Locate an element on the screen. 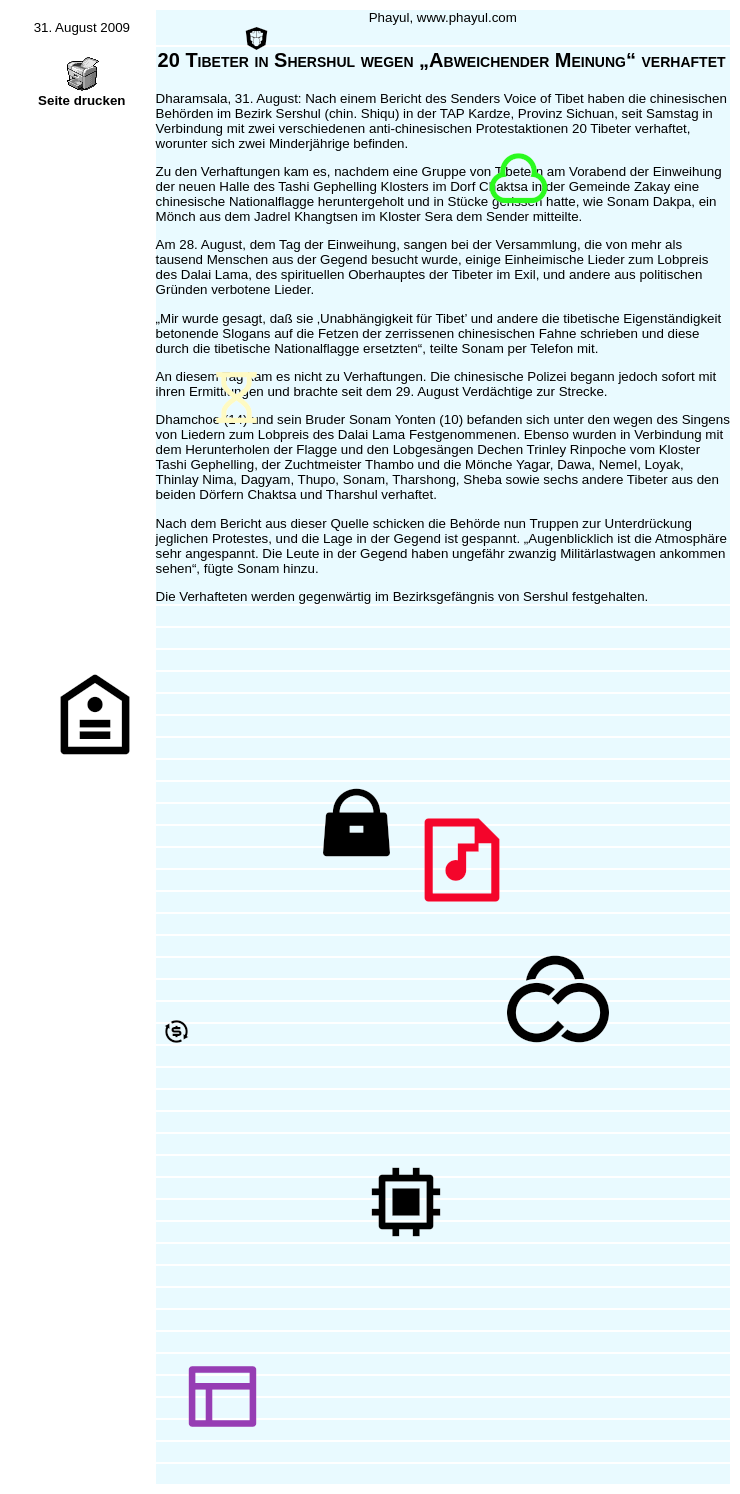 Image resolution: width=740 pixels, height=1494 pixels. open an audio or music file is located at coordinates (462, 860).